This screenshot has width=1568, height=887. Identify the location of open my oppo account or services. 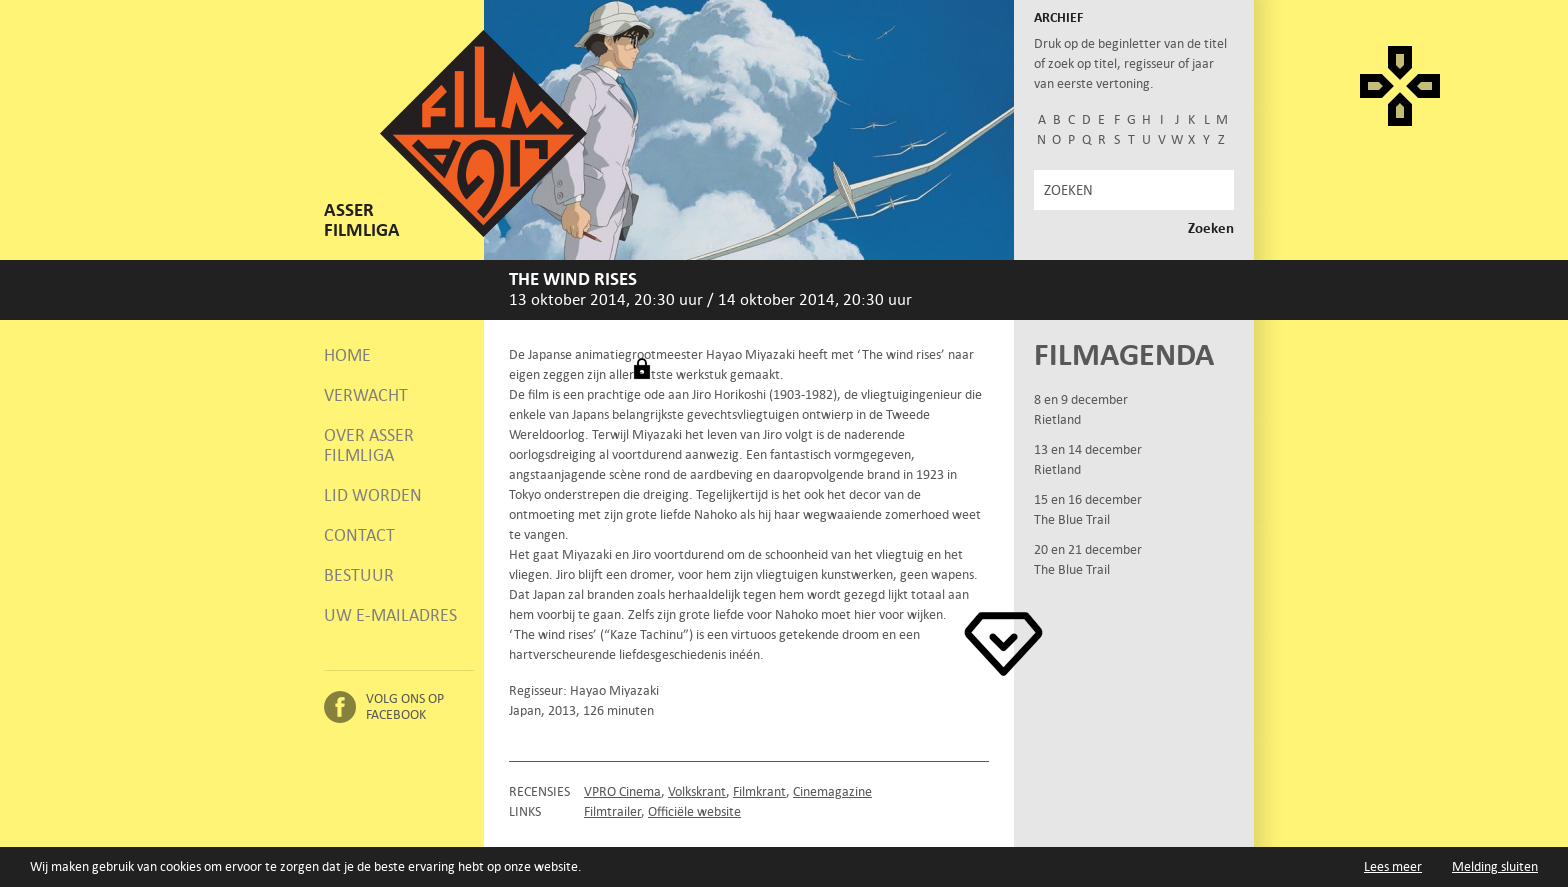
(1003, 640).